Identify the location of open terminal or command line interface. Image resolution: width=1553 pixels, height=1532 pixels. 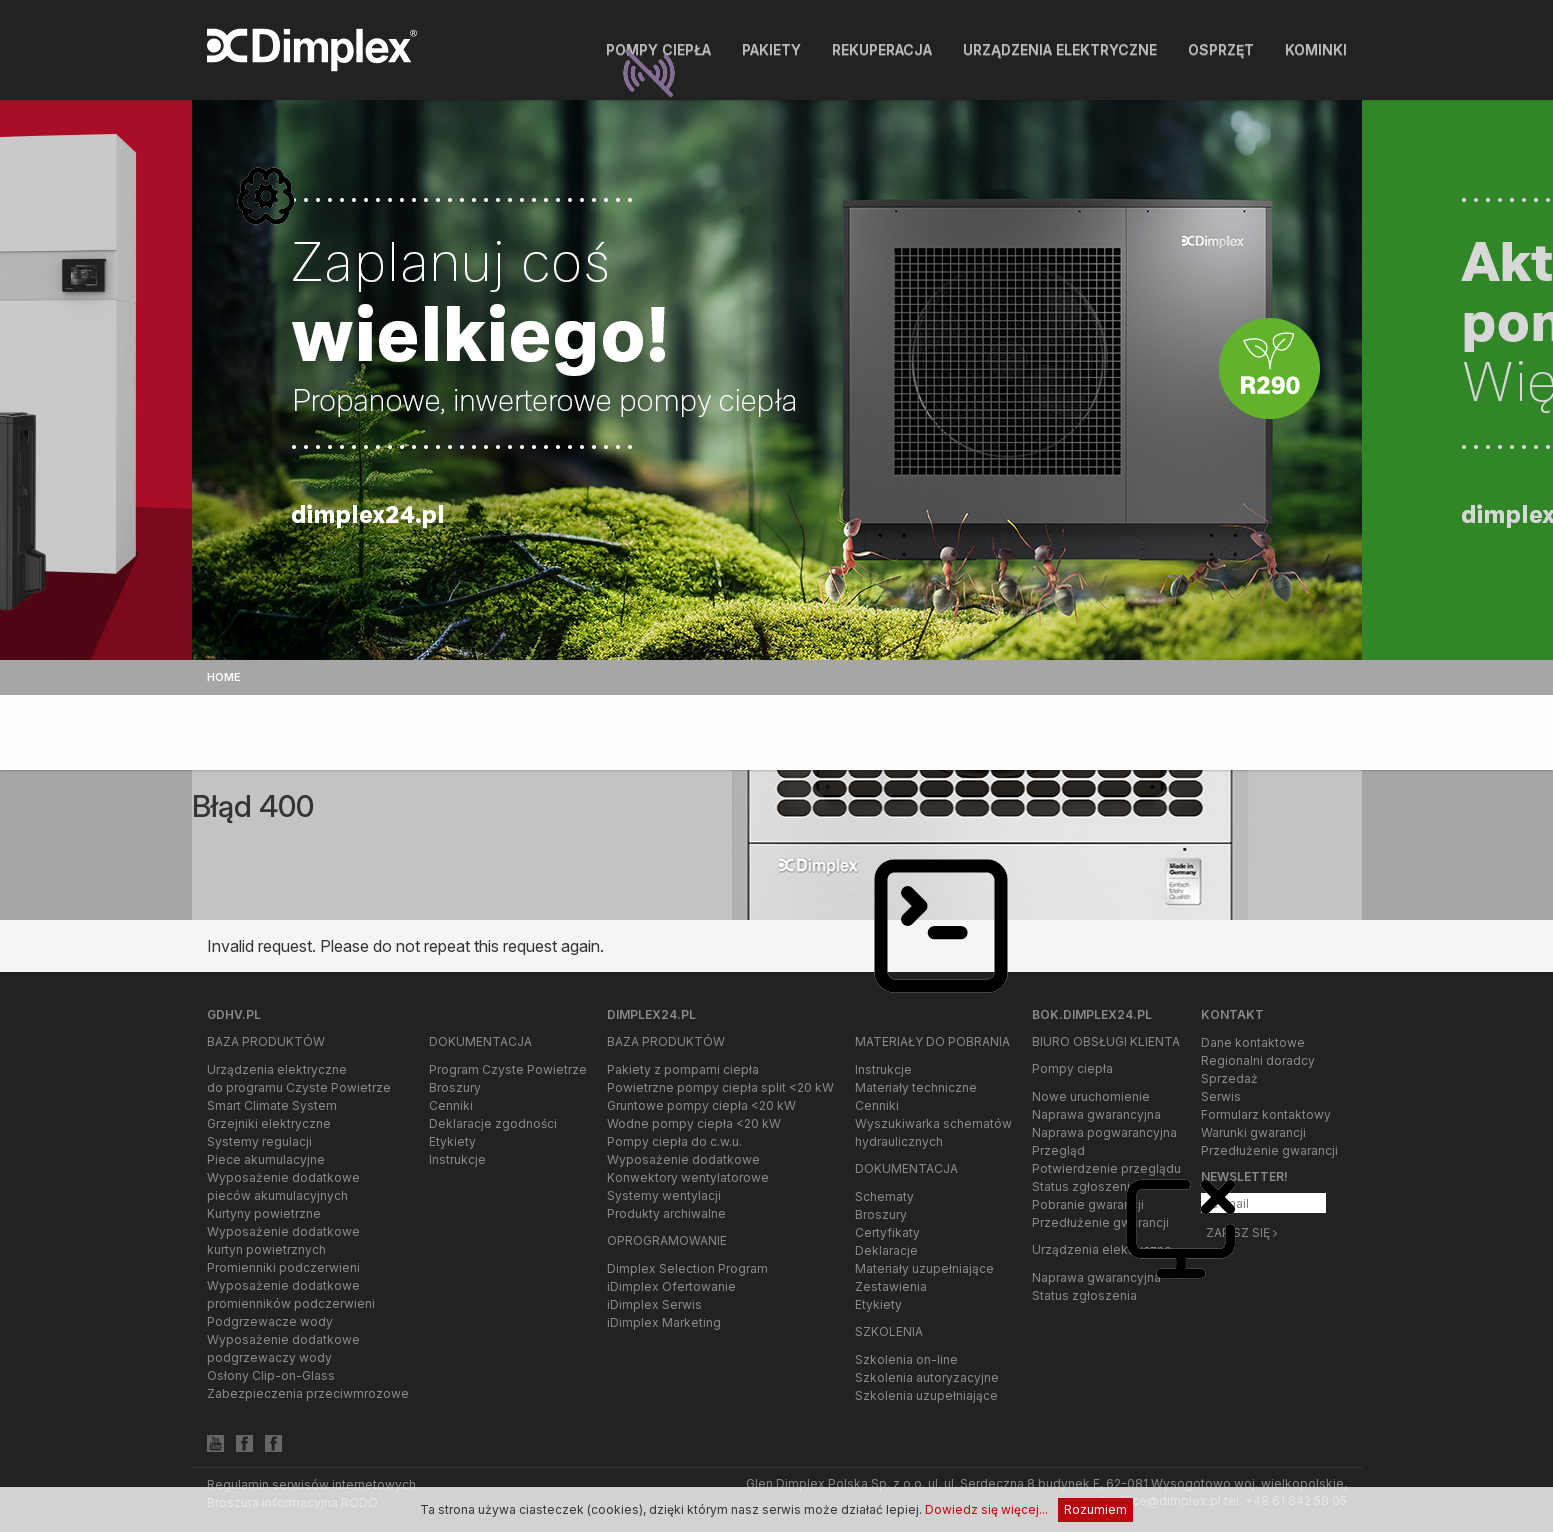
(941, 926).